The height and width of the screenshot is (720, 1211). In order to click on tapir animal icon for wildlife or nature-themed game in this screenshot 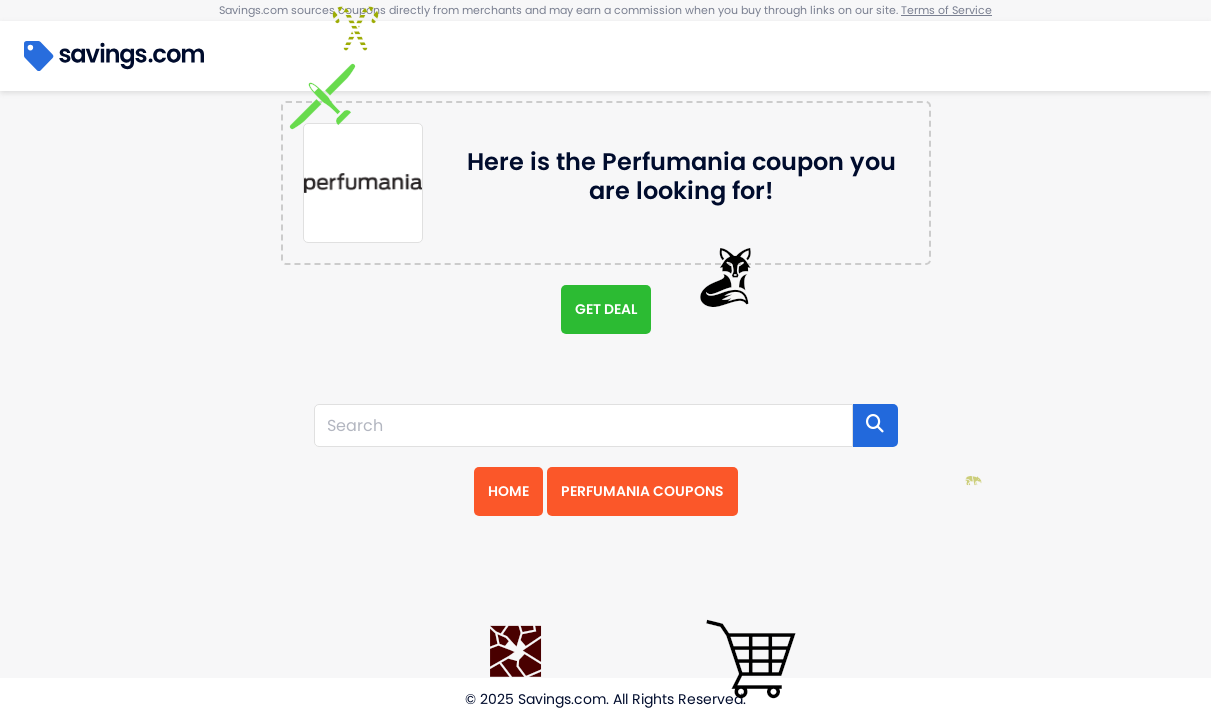, I will do `click(973, 480)`.